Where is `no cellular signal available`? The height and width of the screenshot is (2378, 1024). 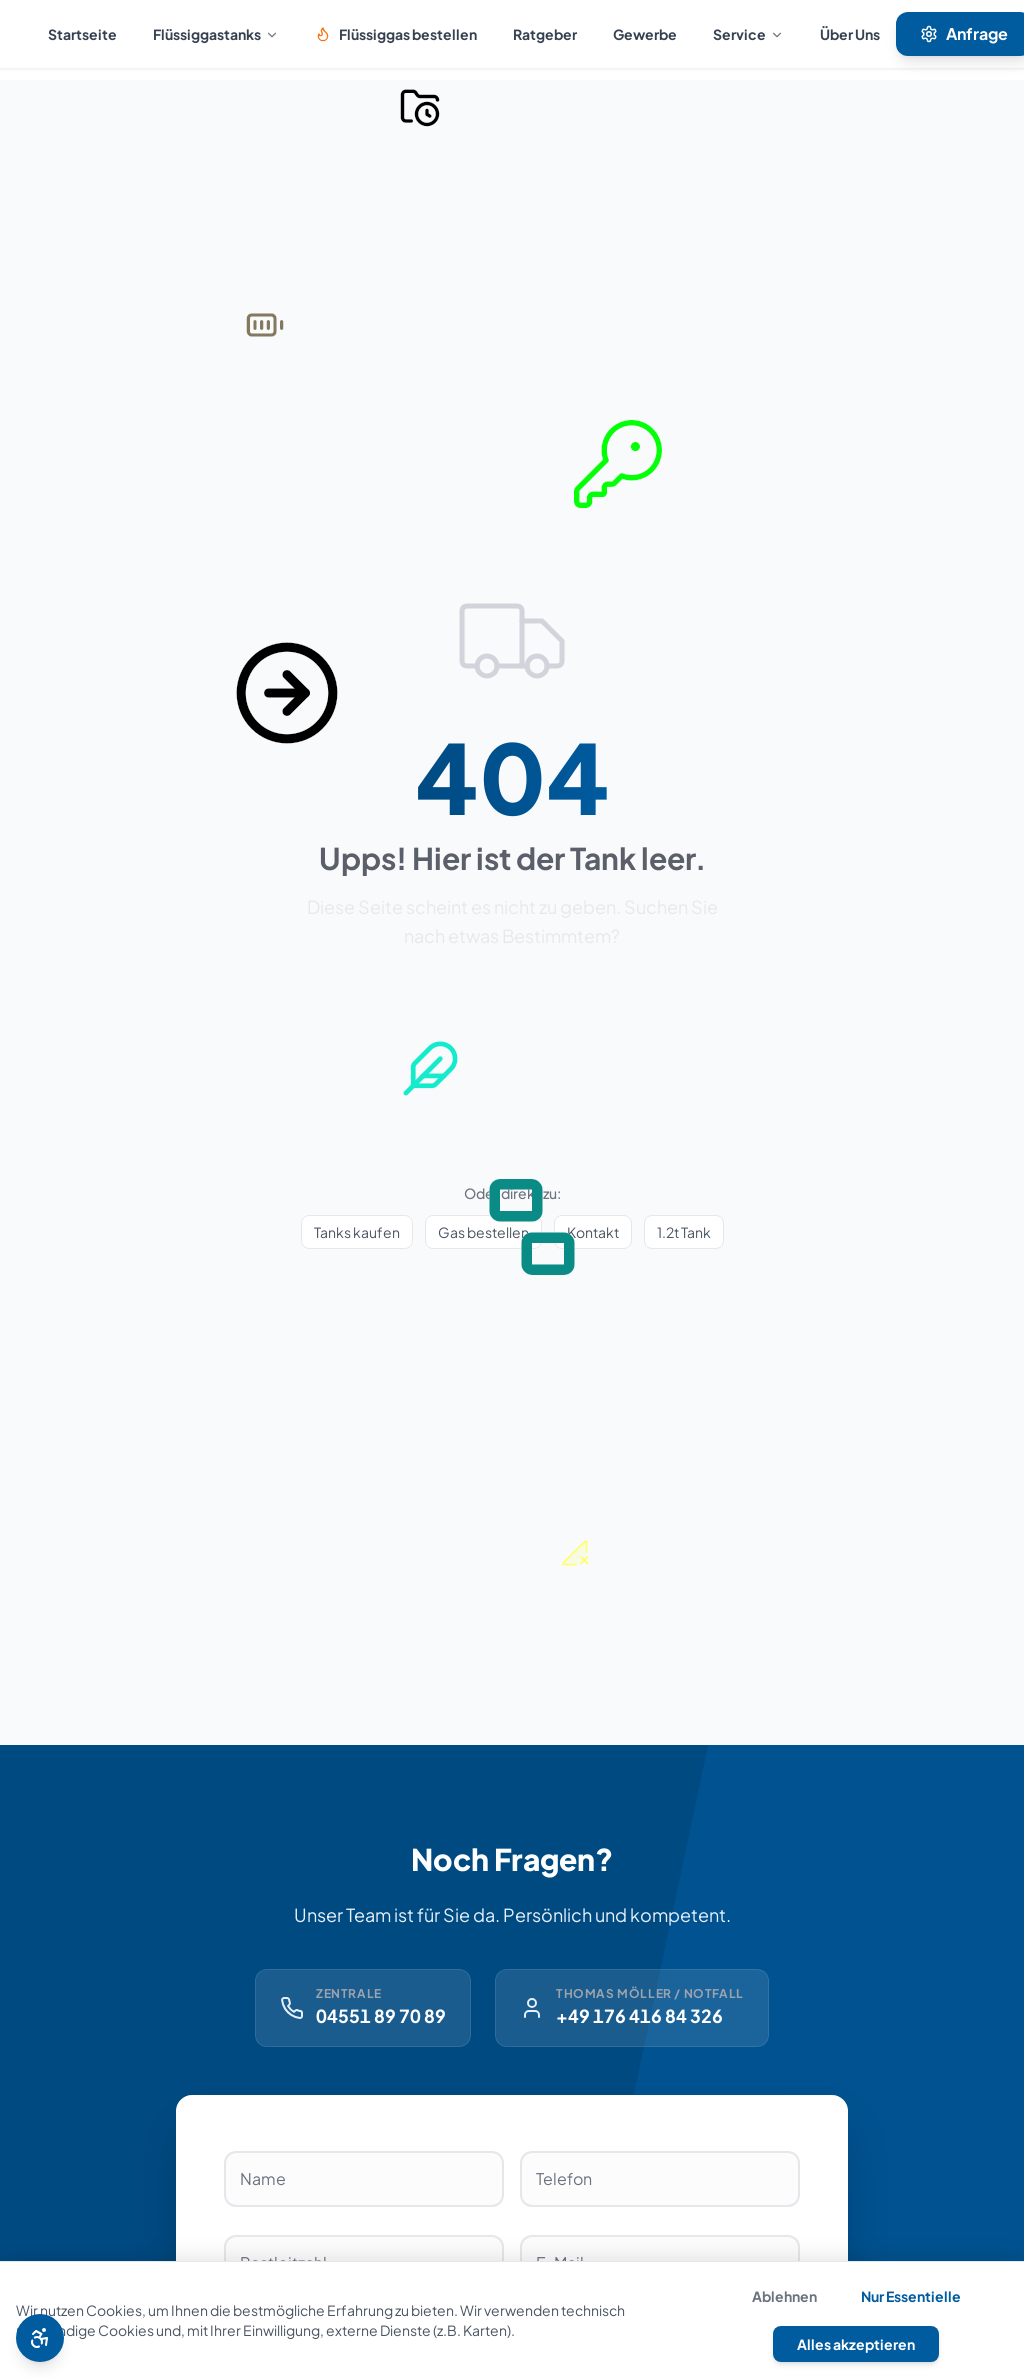 no cellular signal available is located at coordinates (577, 1554).